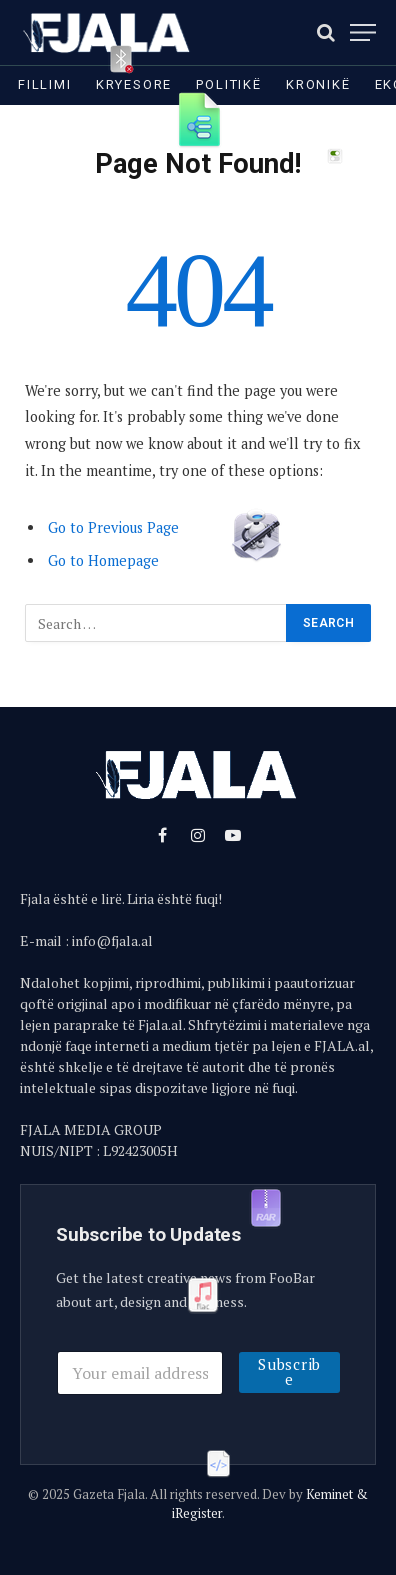  Describe the element at coordinates (203, 1295) in the screenshot. I see `a flac audio file` at that location.